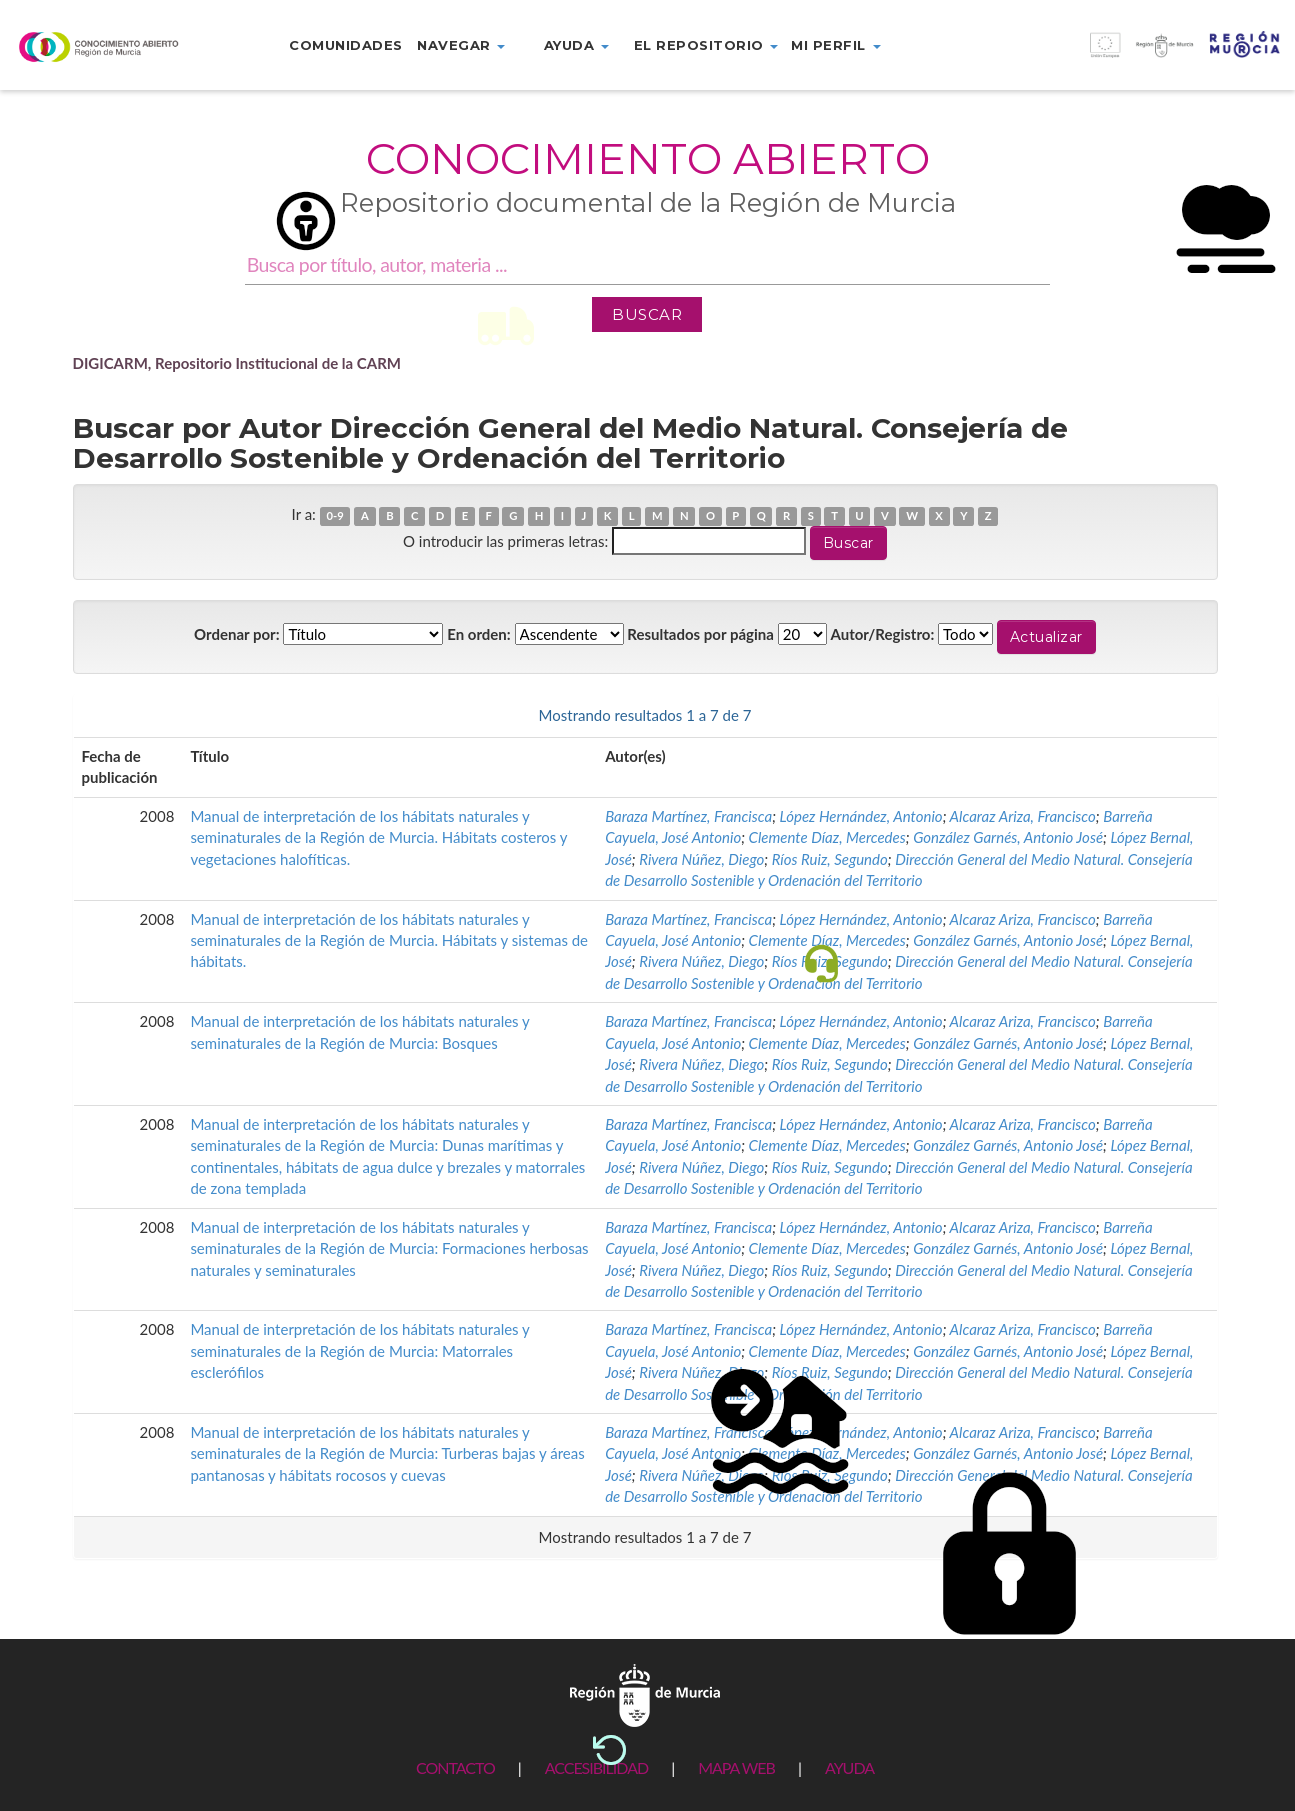 The image size is (1295, 1811). I want to click on indicates creative commons attribution license required, so click(306, 221).